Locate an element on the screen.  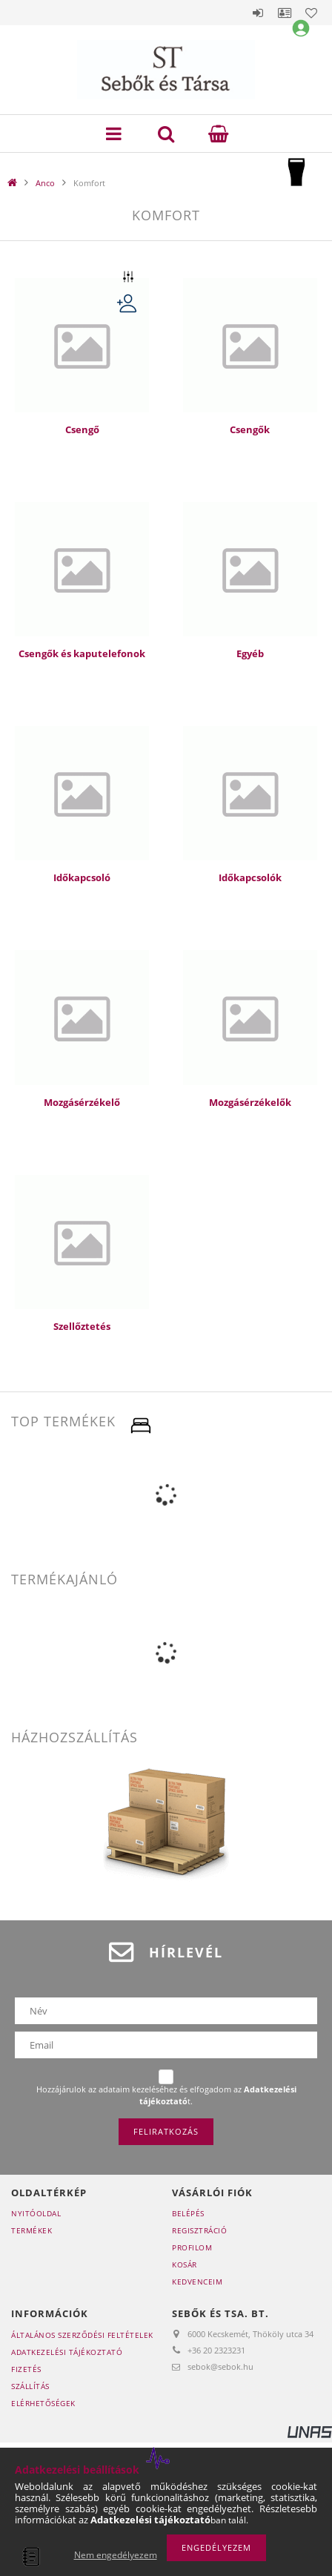
view health or heart rate data is located at coordinates (158, 2458).